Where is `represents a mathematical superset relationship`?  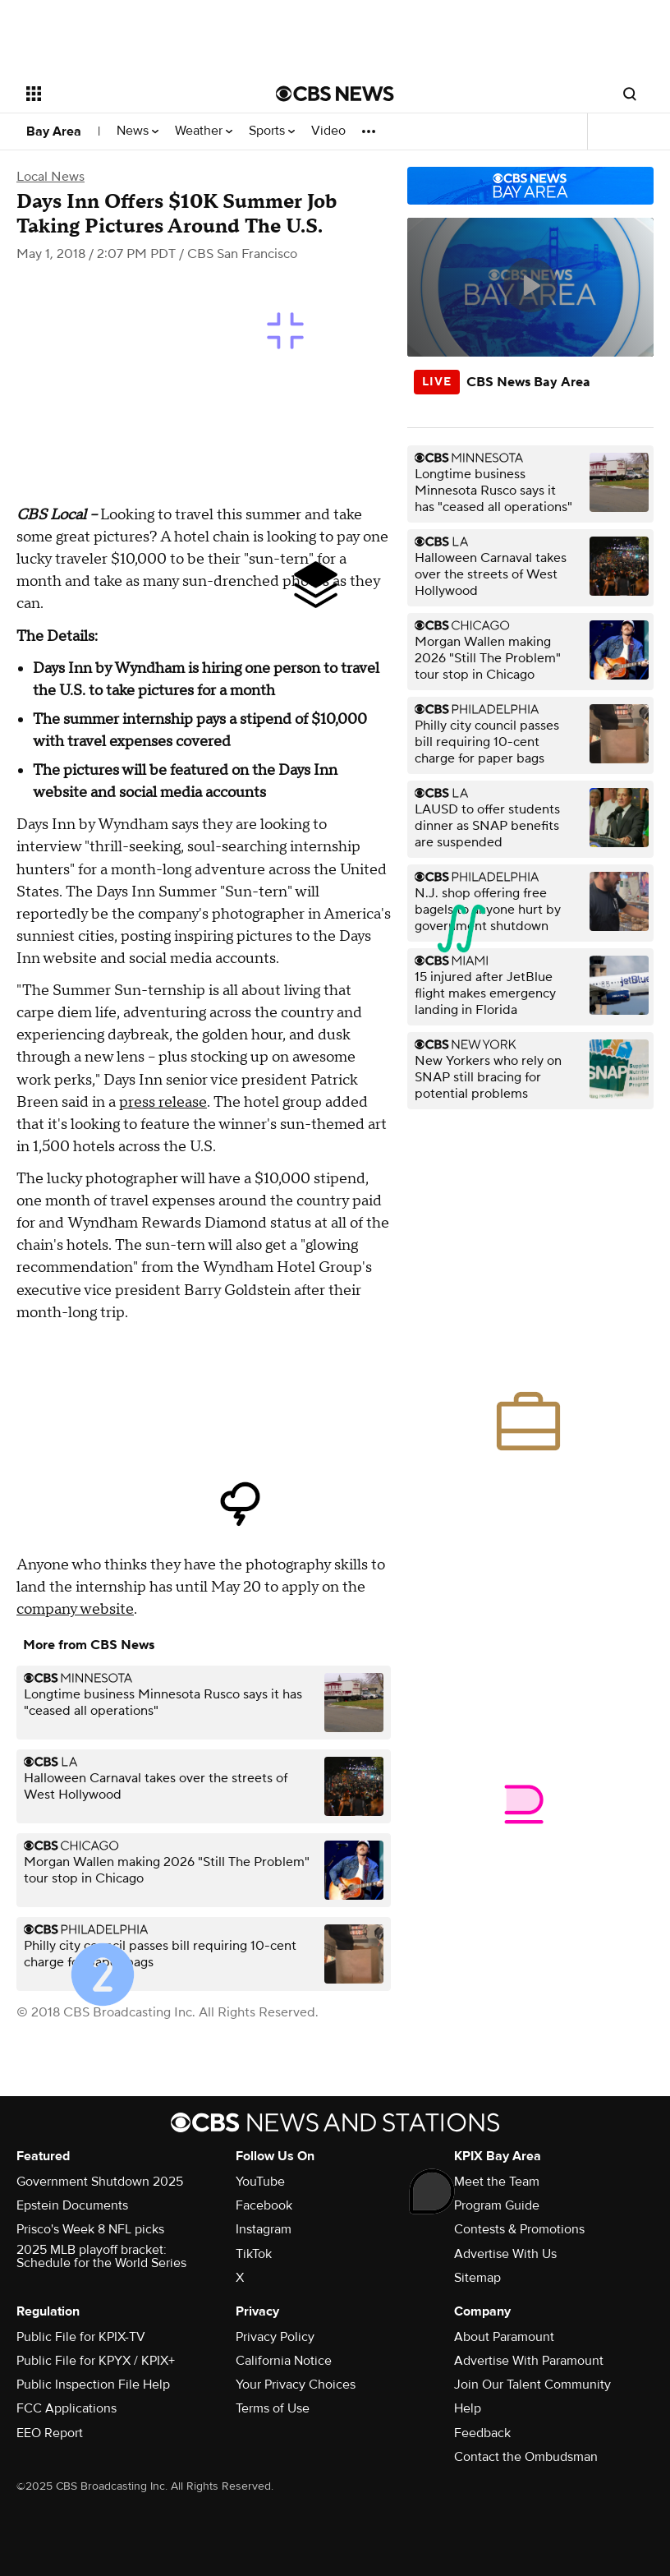
represents a mathematical superset relationship is located at coordinates (523, 1805).